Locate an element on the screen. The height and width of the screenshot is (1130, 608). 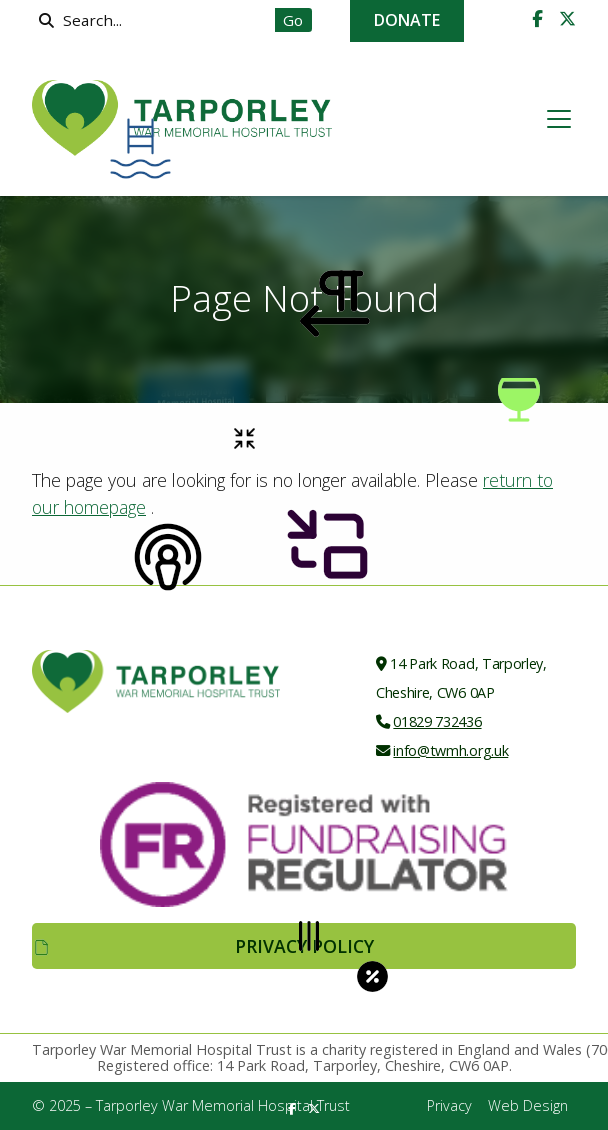
indicates swimming pool amenity available is located at coordinates (140, 148).